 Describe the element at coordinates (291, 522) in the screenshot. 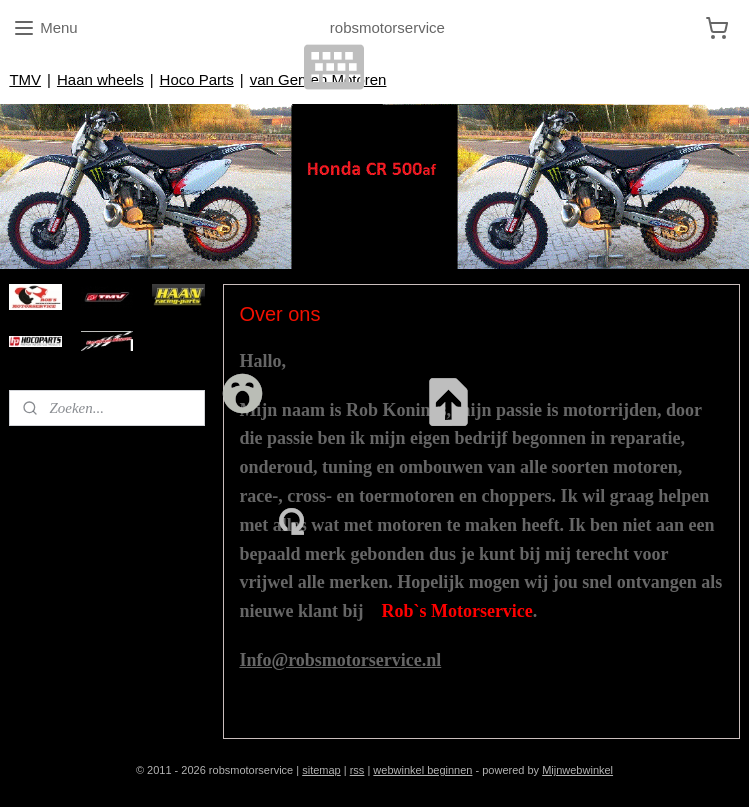

I see `screen rotation is enabled` at that location.